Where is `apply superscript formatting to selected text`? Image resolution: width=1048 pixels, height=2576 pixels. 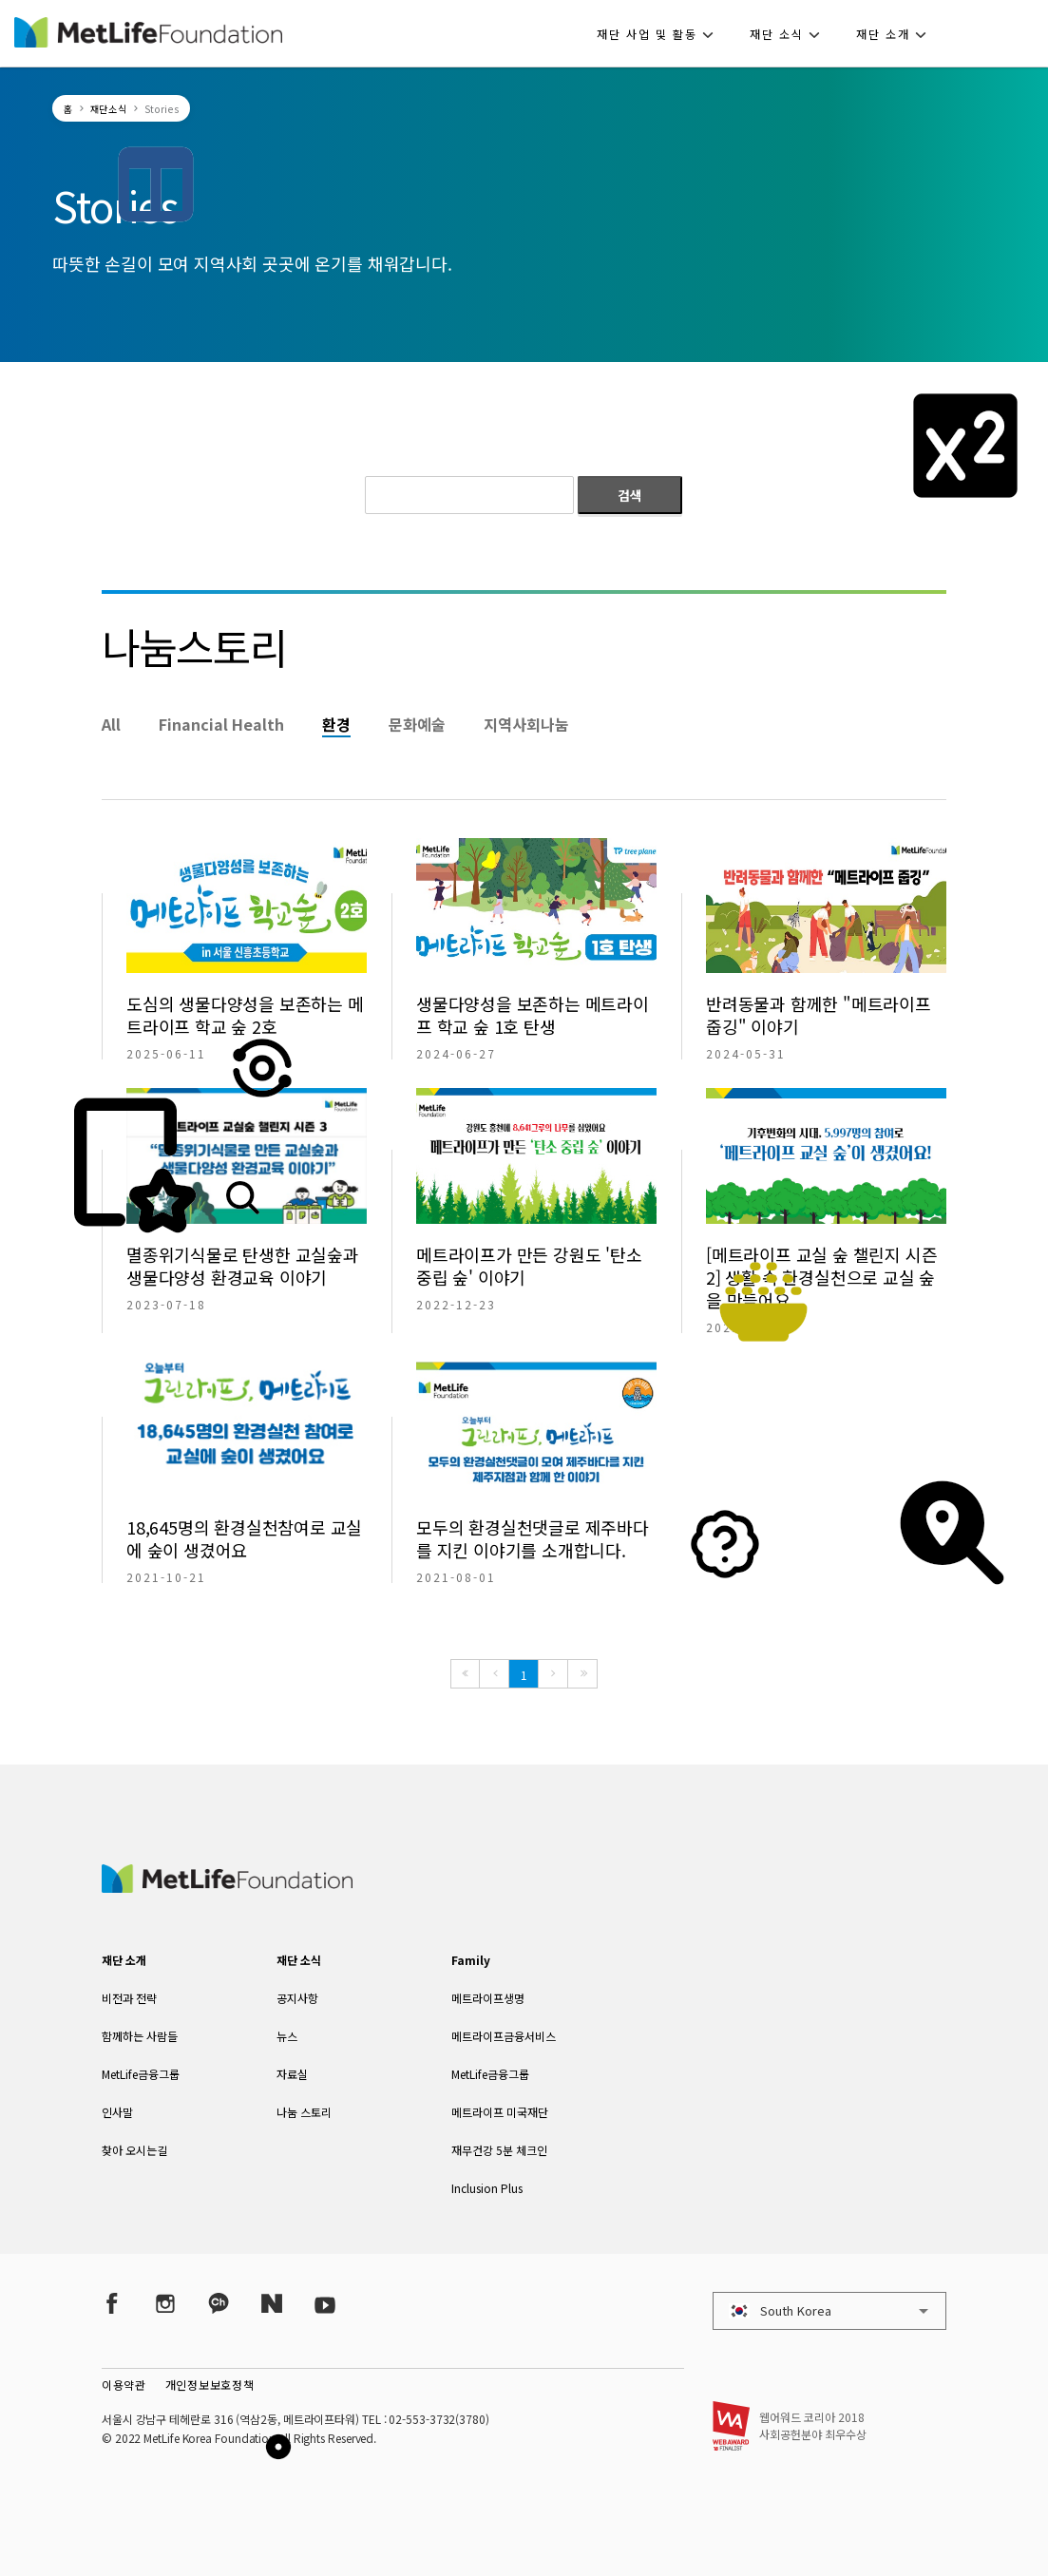
apply superscript formatting to selected text is located at coordinates (965, 446).